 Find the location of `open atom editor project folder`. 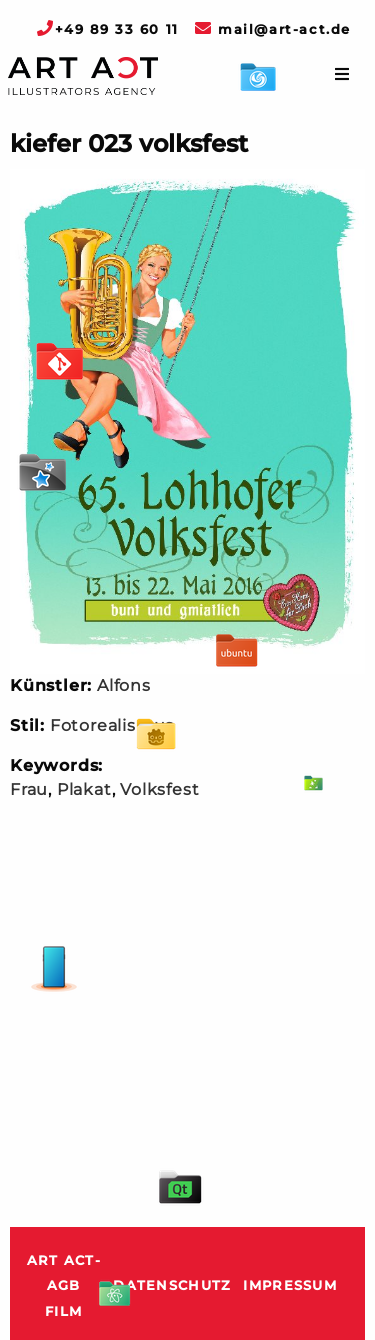

open atom editor project folder is located at coordinates (114, 1294).